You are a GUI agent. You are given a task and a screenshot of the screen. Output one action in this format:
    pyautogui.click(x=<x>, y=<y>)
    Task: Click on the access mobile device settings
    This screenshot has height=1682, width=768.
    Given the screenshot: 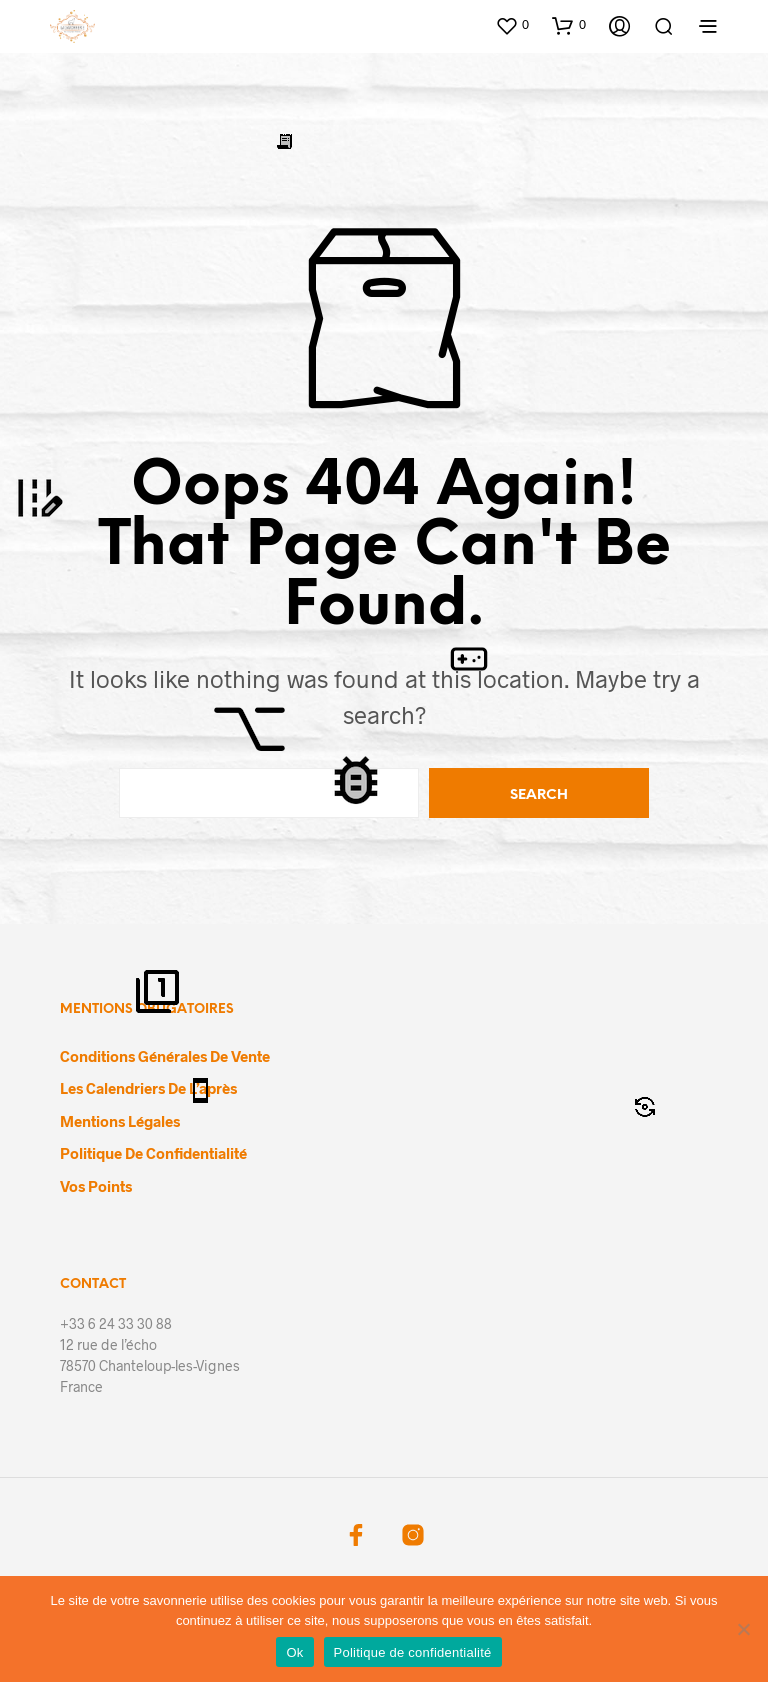 What is the action you would take?
    pyautogui.click(x=200, y=1090)
    